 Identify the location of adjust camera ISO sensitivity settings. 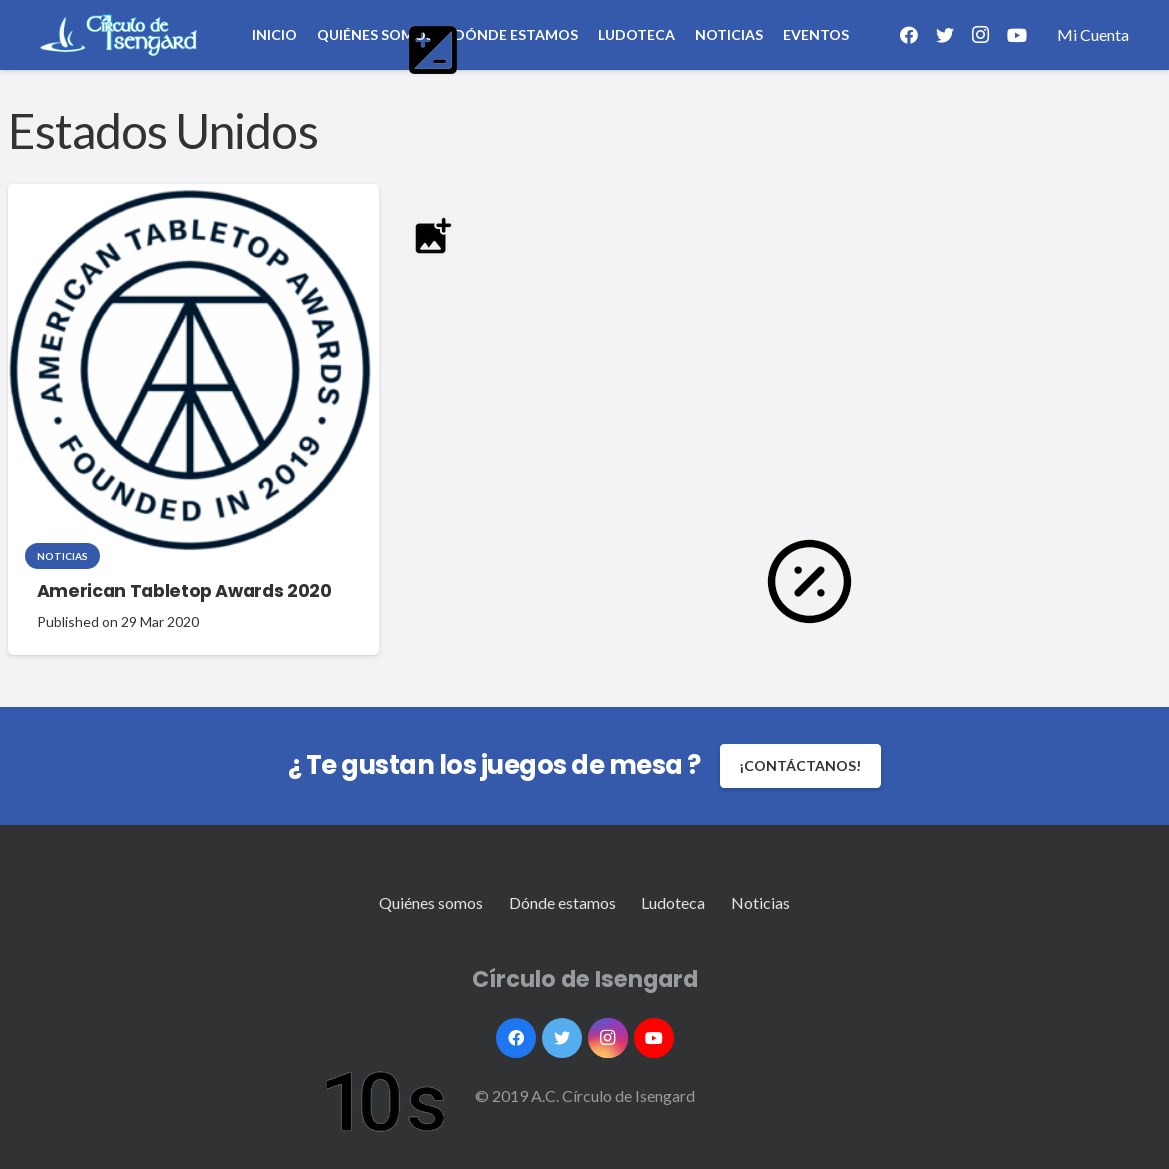
(433, 50).